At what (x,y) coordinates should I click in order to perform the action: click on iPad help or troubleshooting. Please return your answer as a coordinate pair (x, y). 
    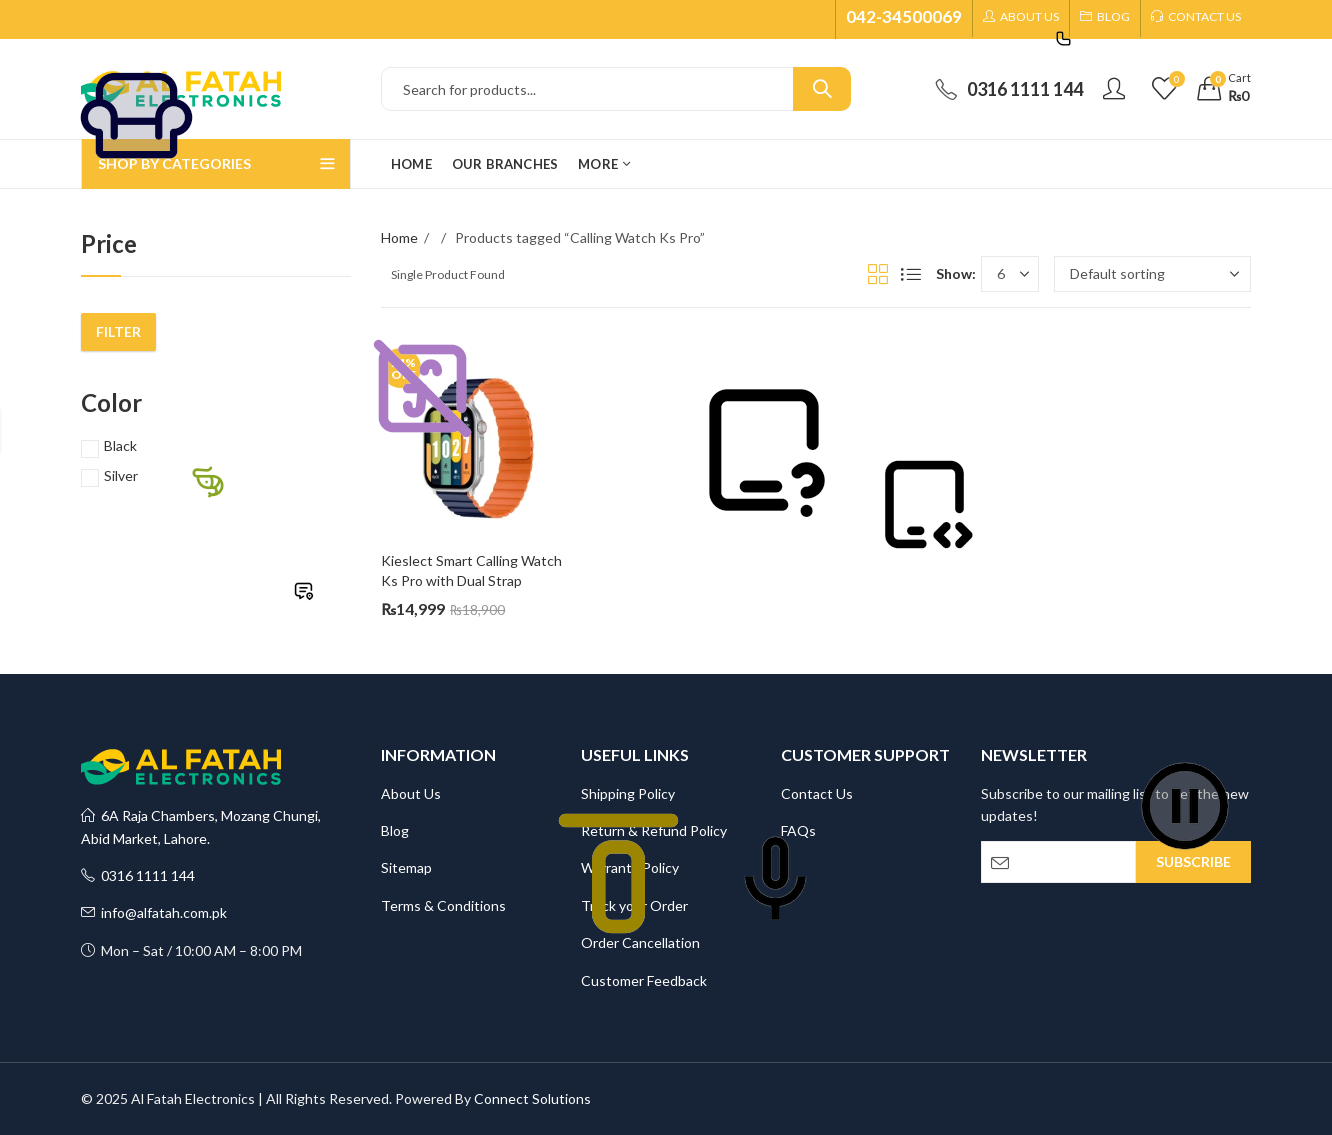
    Looking at the image, I should click on (764, 450).